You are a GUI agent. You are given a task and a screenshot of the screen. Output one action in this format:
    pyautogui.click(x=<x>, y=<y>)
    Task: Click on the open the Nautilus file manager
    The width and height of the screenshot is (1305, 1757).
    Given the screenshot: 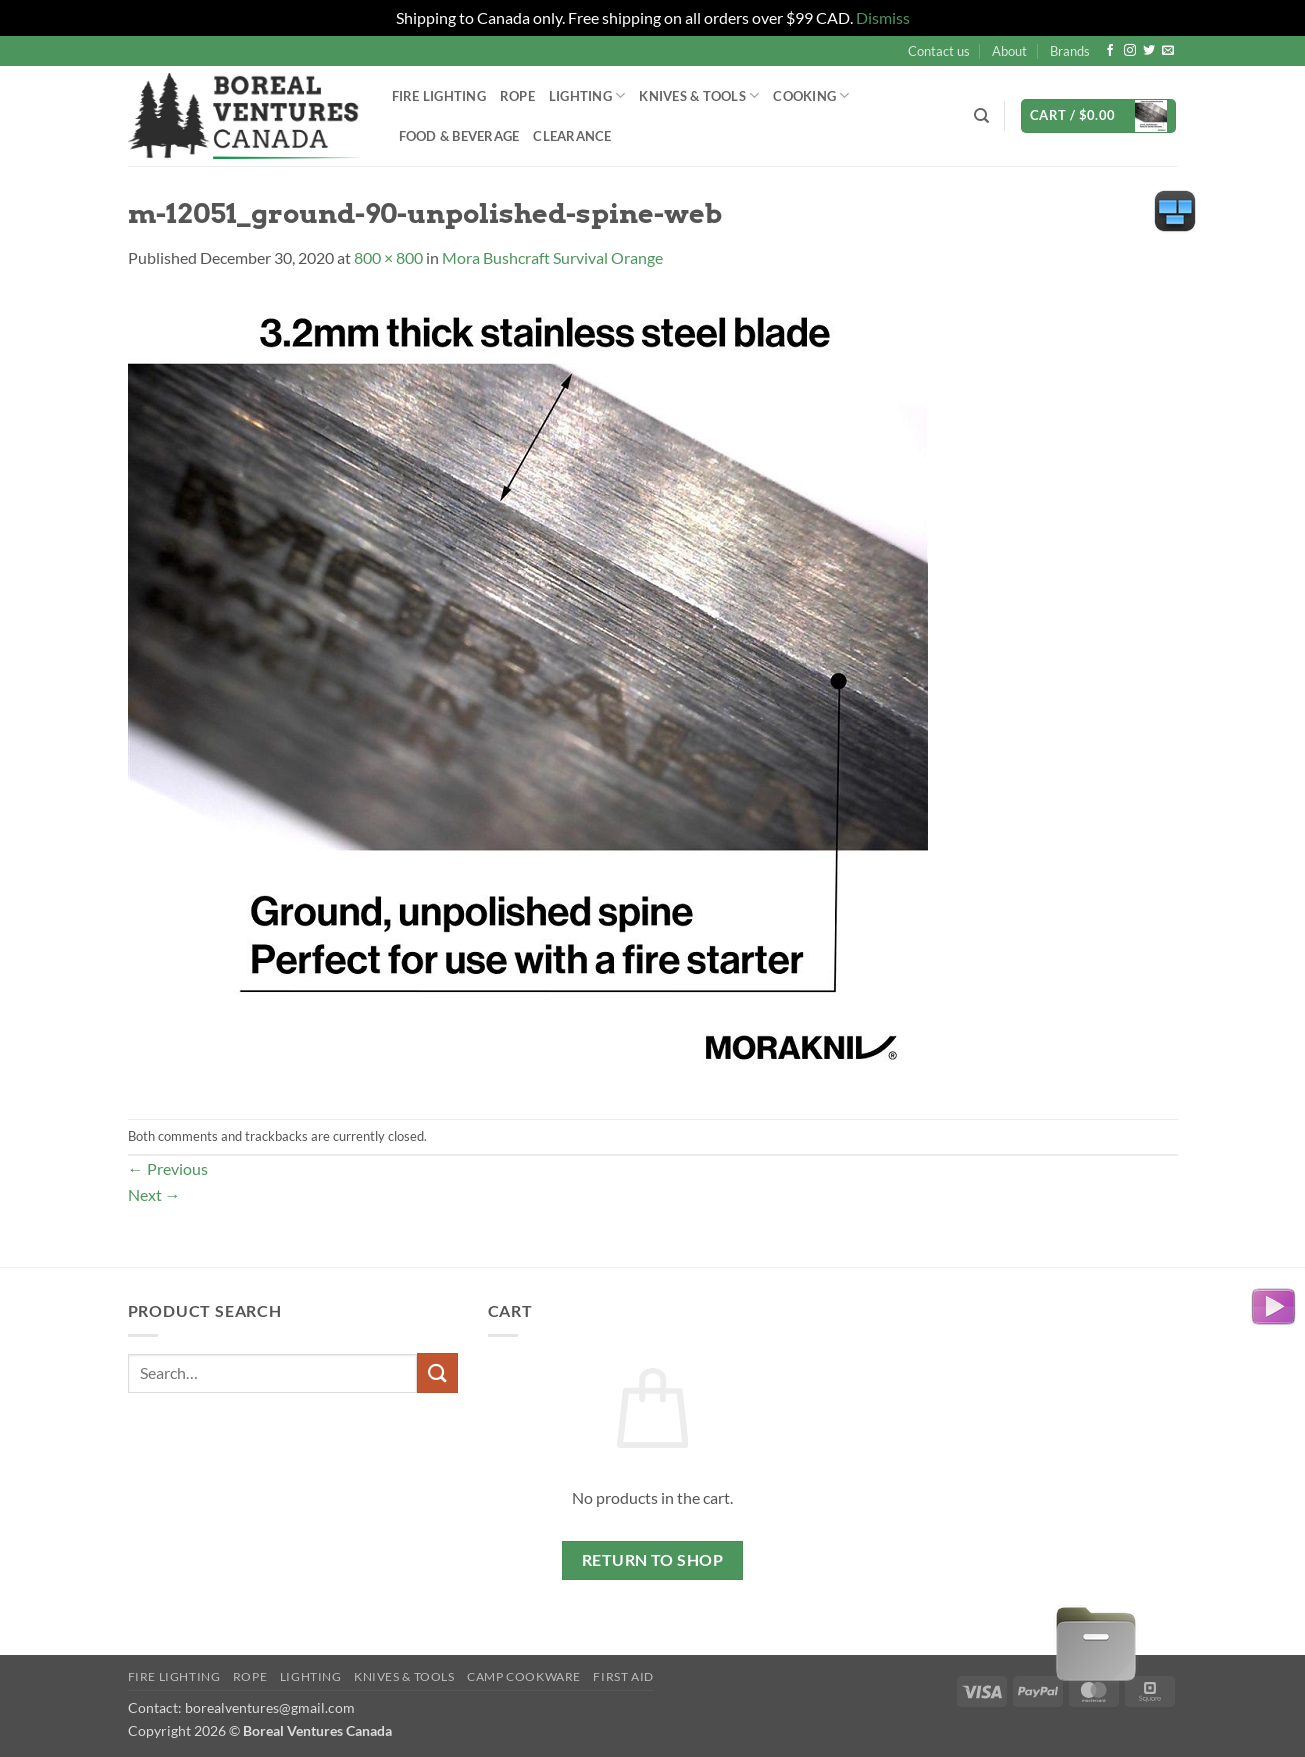 What is the action you would take?
    pyautogui.click(x=1096, y=1644)
    